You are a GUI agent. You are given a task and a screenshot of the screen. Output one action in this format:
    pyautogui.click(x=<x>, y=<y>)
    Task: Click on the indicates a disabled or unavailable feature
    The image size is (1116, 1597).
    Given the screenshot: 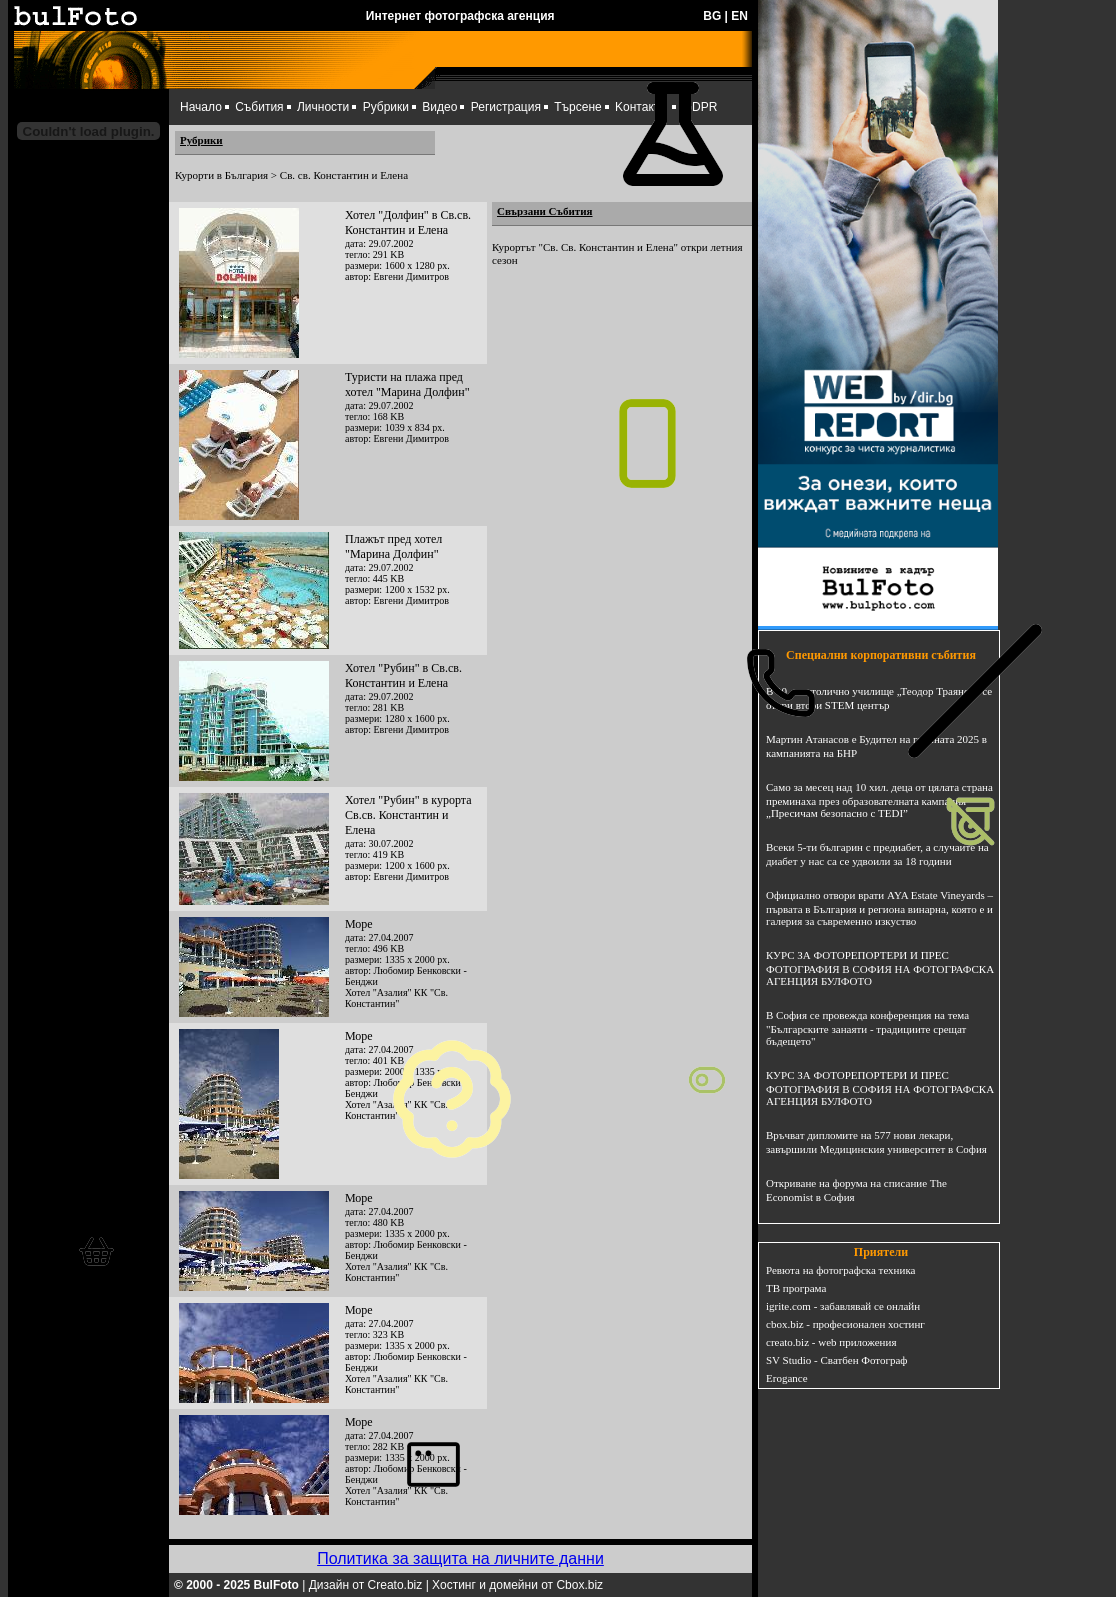 What is the action you would take?
    pyautogui.click(x=975, y=691)
    